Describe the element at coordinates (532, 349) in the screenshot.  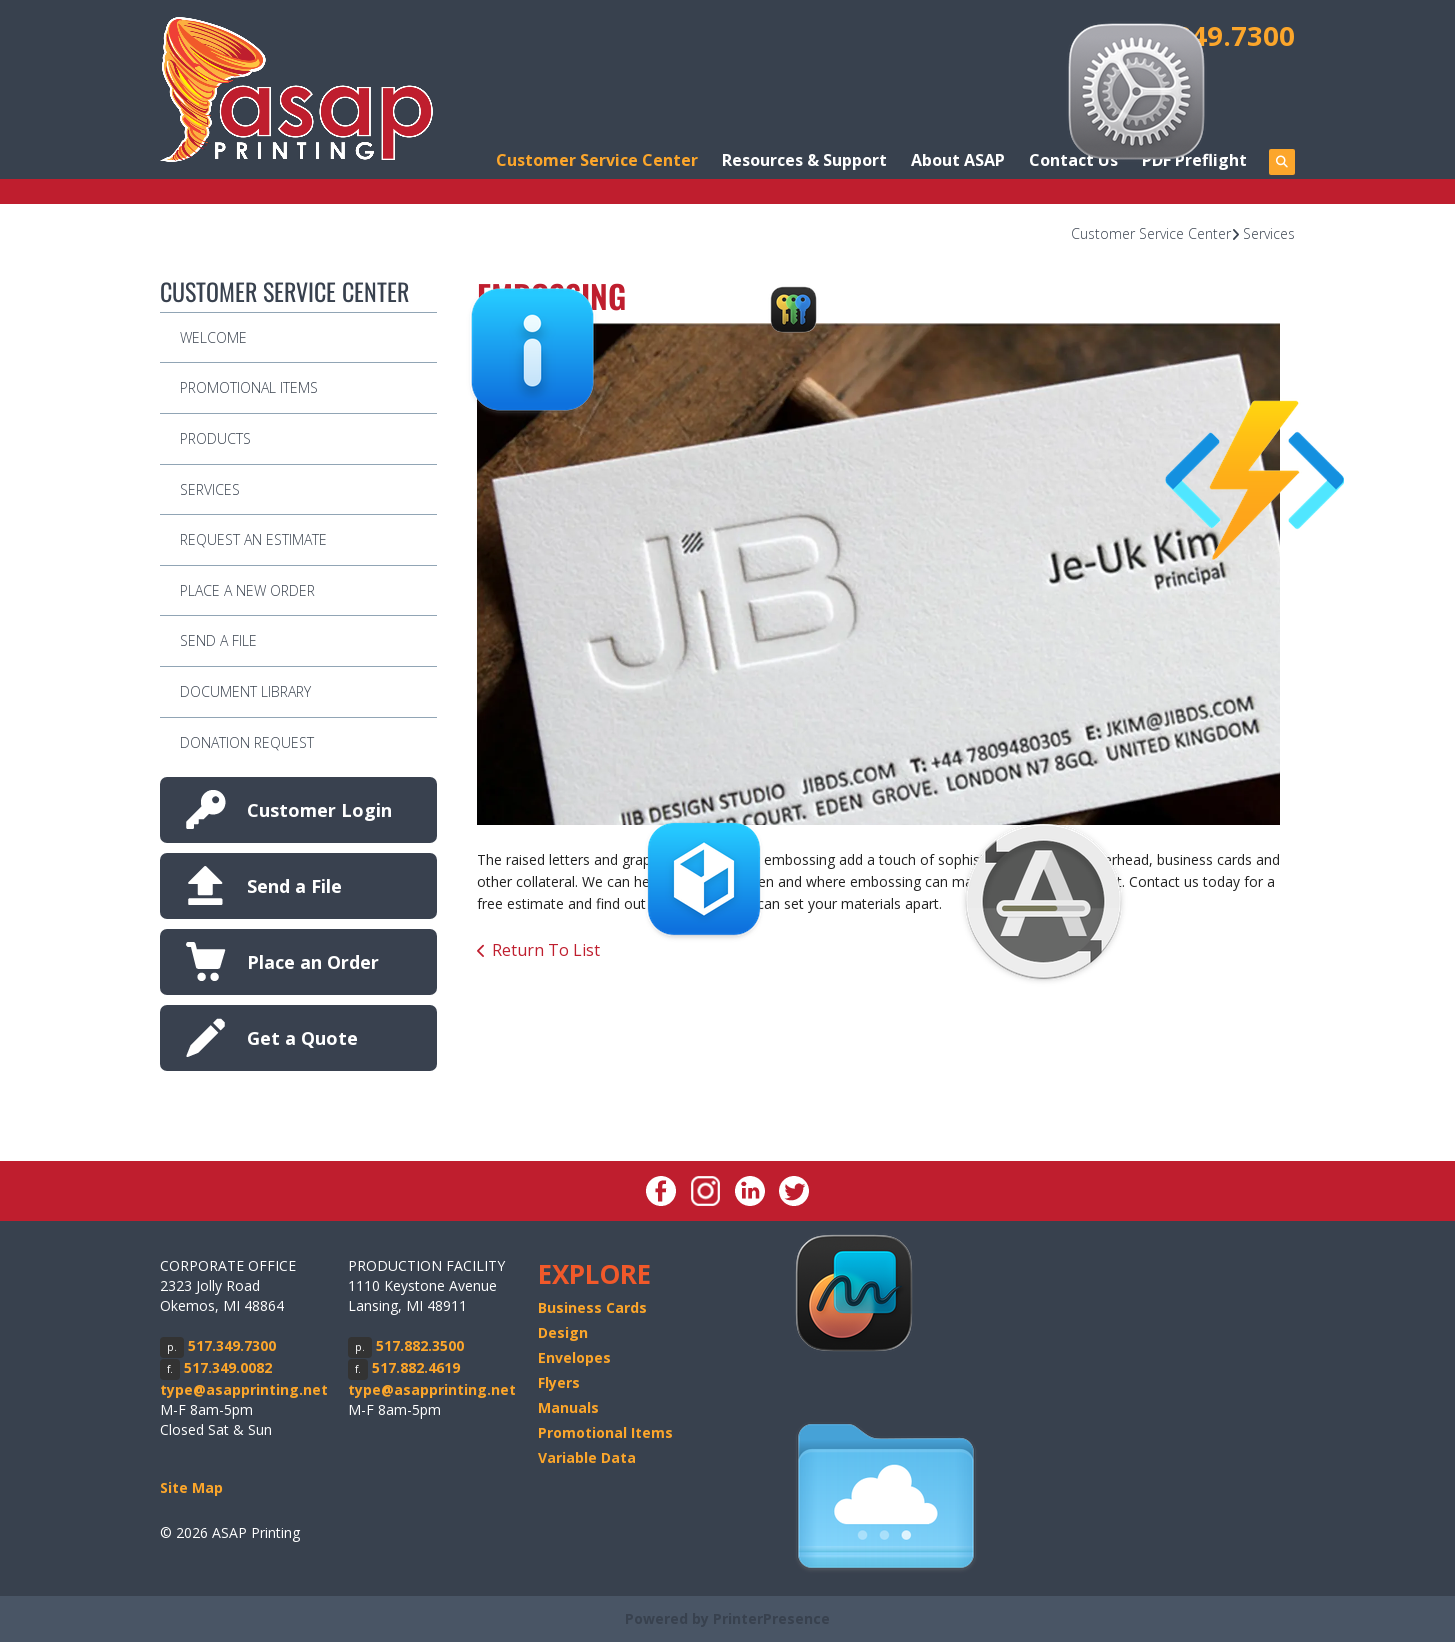
I see `view user profile information` at that location.